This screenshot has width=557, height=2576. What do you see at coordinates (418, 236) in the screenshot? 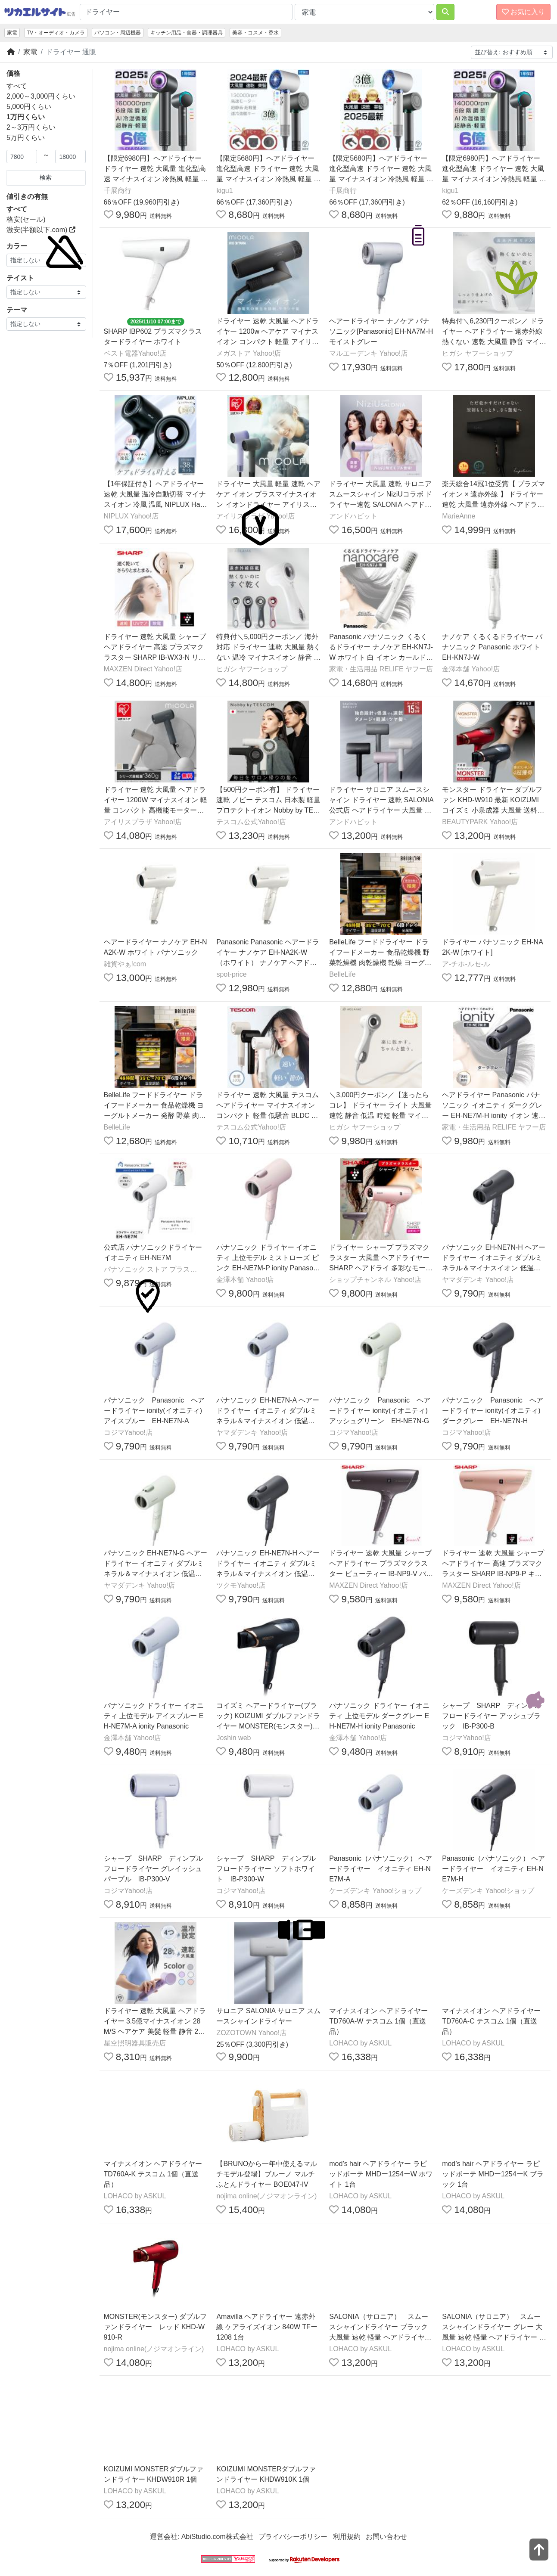
I see `indicates high battery level` at bounding box center [418, 236].